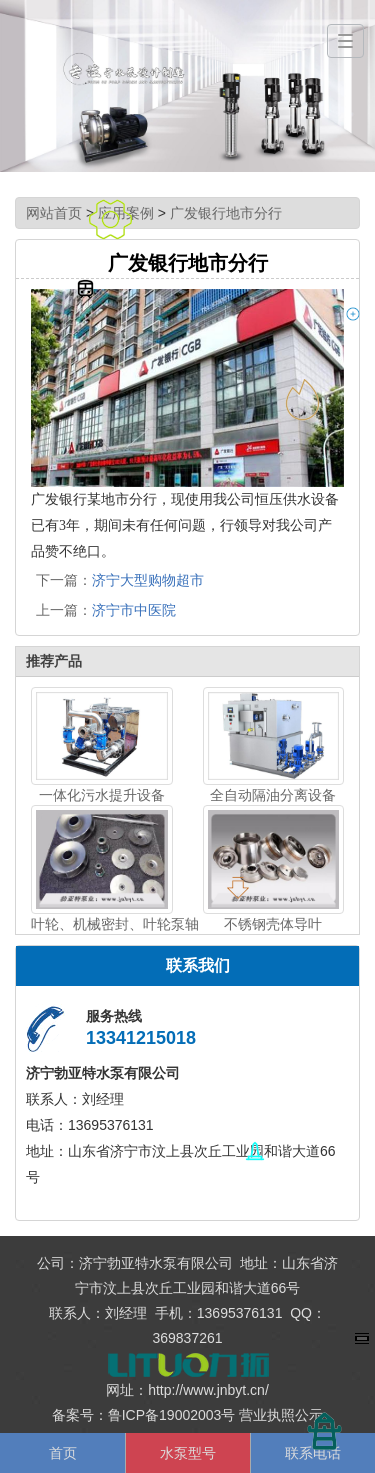 This screenshot has width=375, height=1473. What do you see at coordinates (238, 887) in the screenshot?
I see `download file or content` at bounding box center [238, 887].